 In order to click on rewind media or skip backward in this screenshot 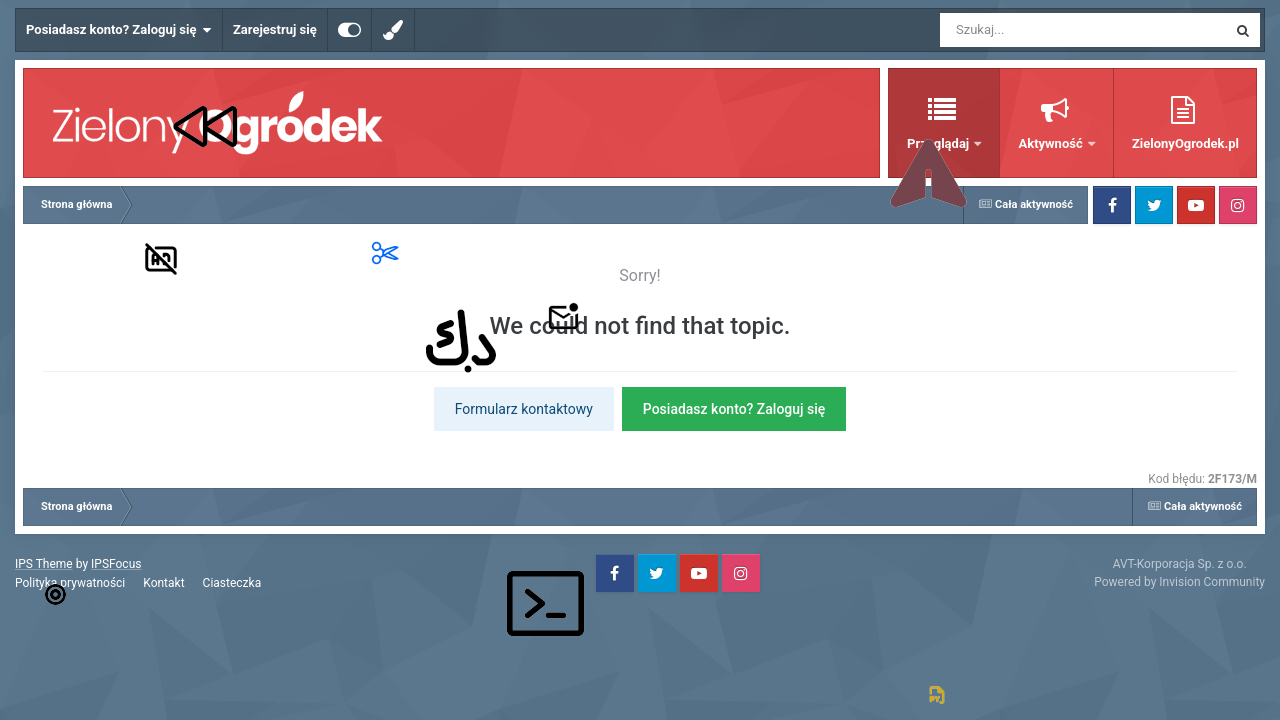, I will do `click(207, 126)`.